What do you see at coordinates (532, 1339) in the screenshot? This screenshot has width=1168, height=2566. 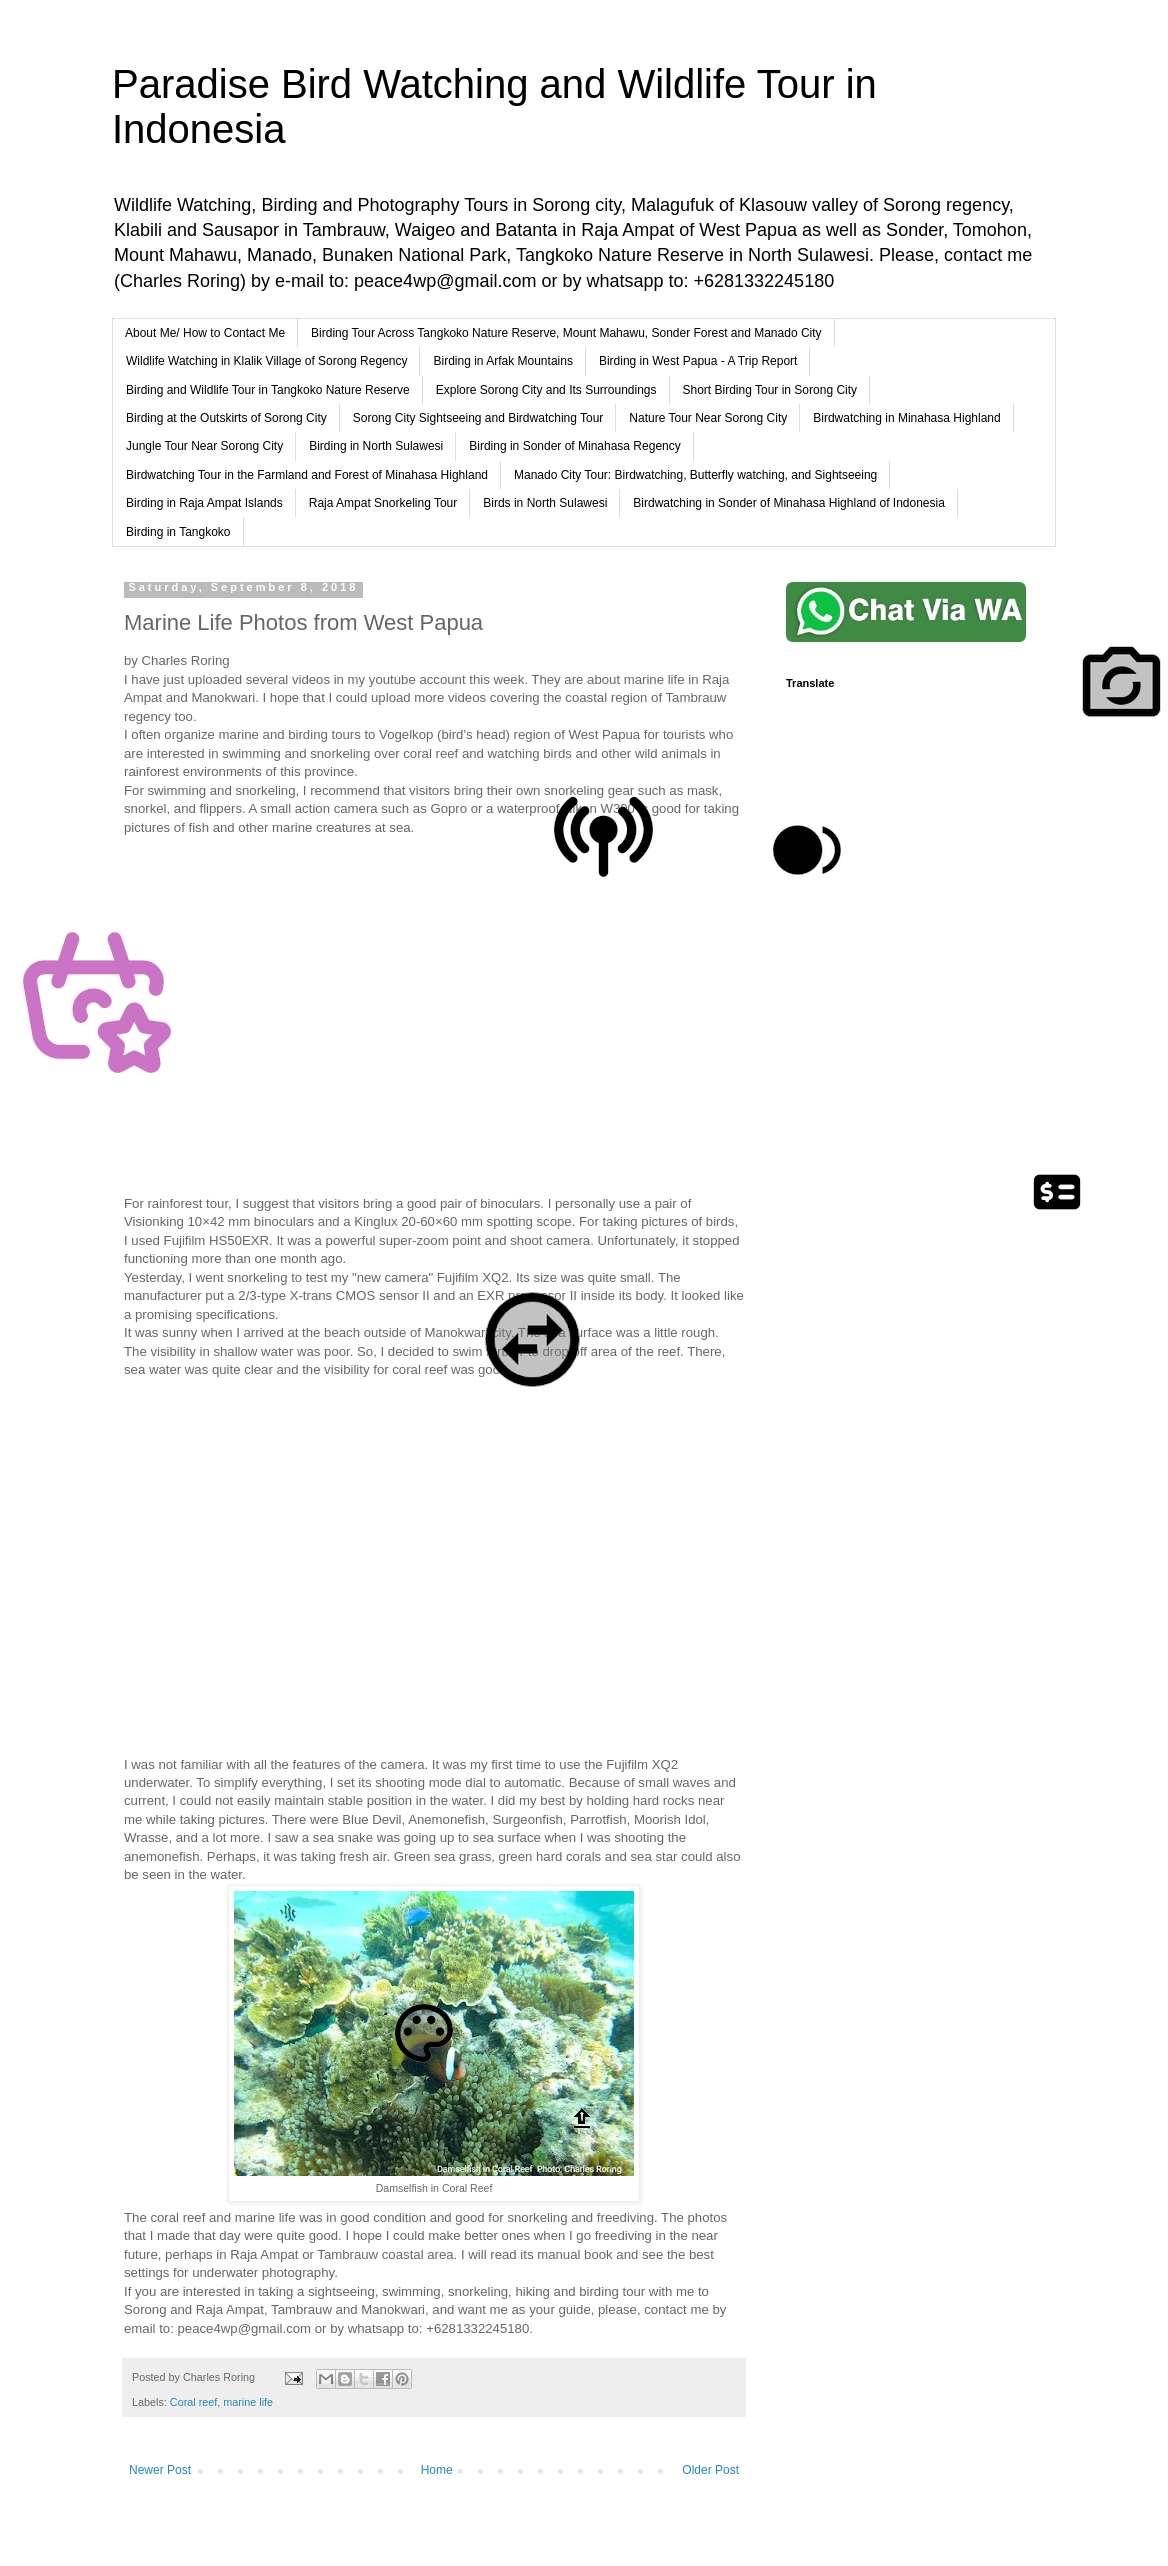 I see `swap or exchange items horizontally` at bounding box center [532, 1339].